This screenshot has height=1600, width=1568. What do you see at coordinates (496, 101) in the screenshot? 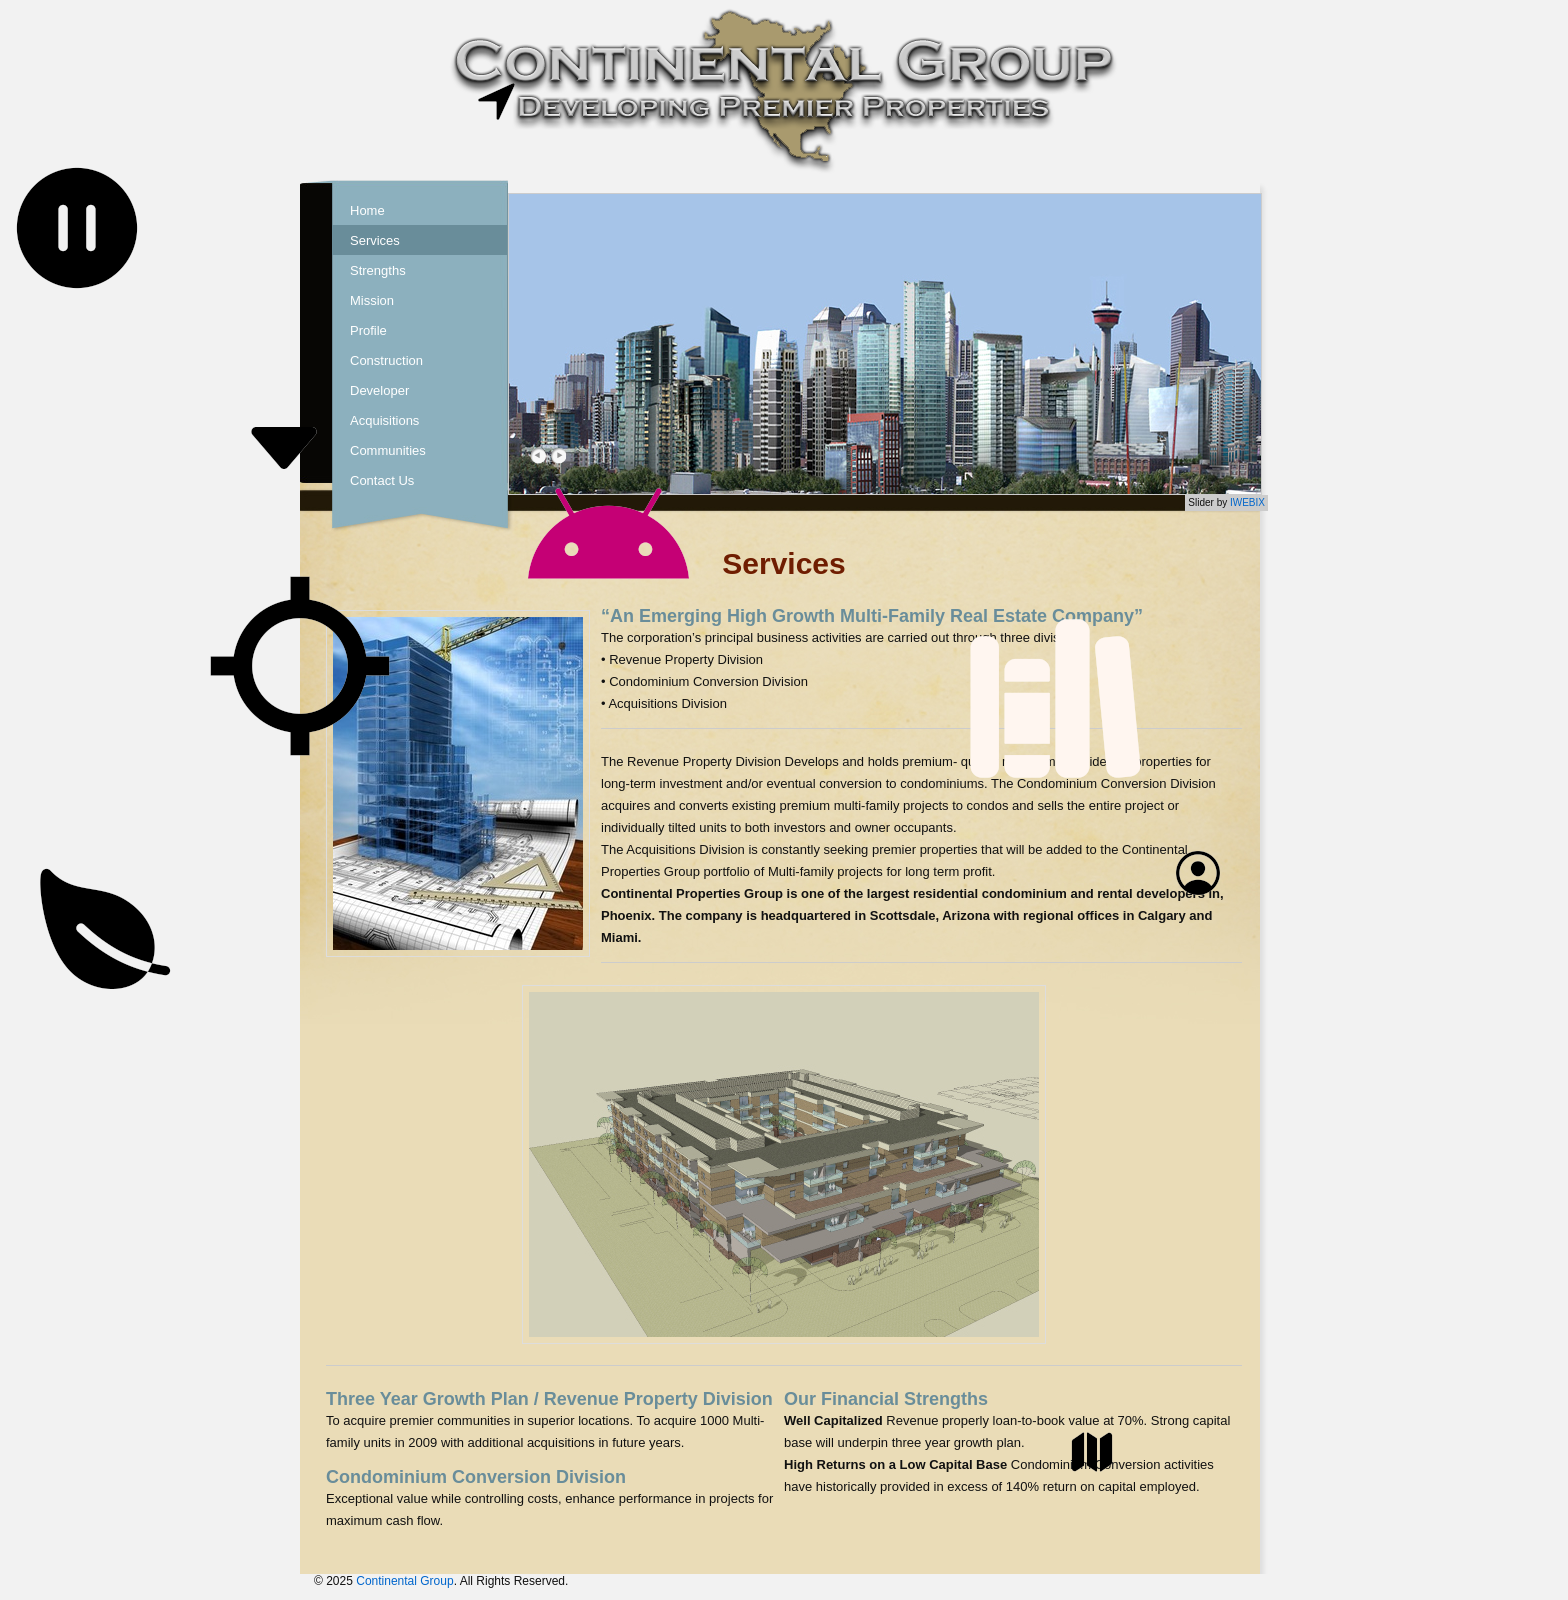
I see `get directions to current destination` at bounding box center [496, 101].